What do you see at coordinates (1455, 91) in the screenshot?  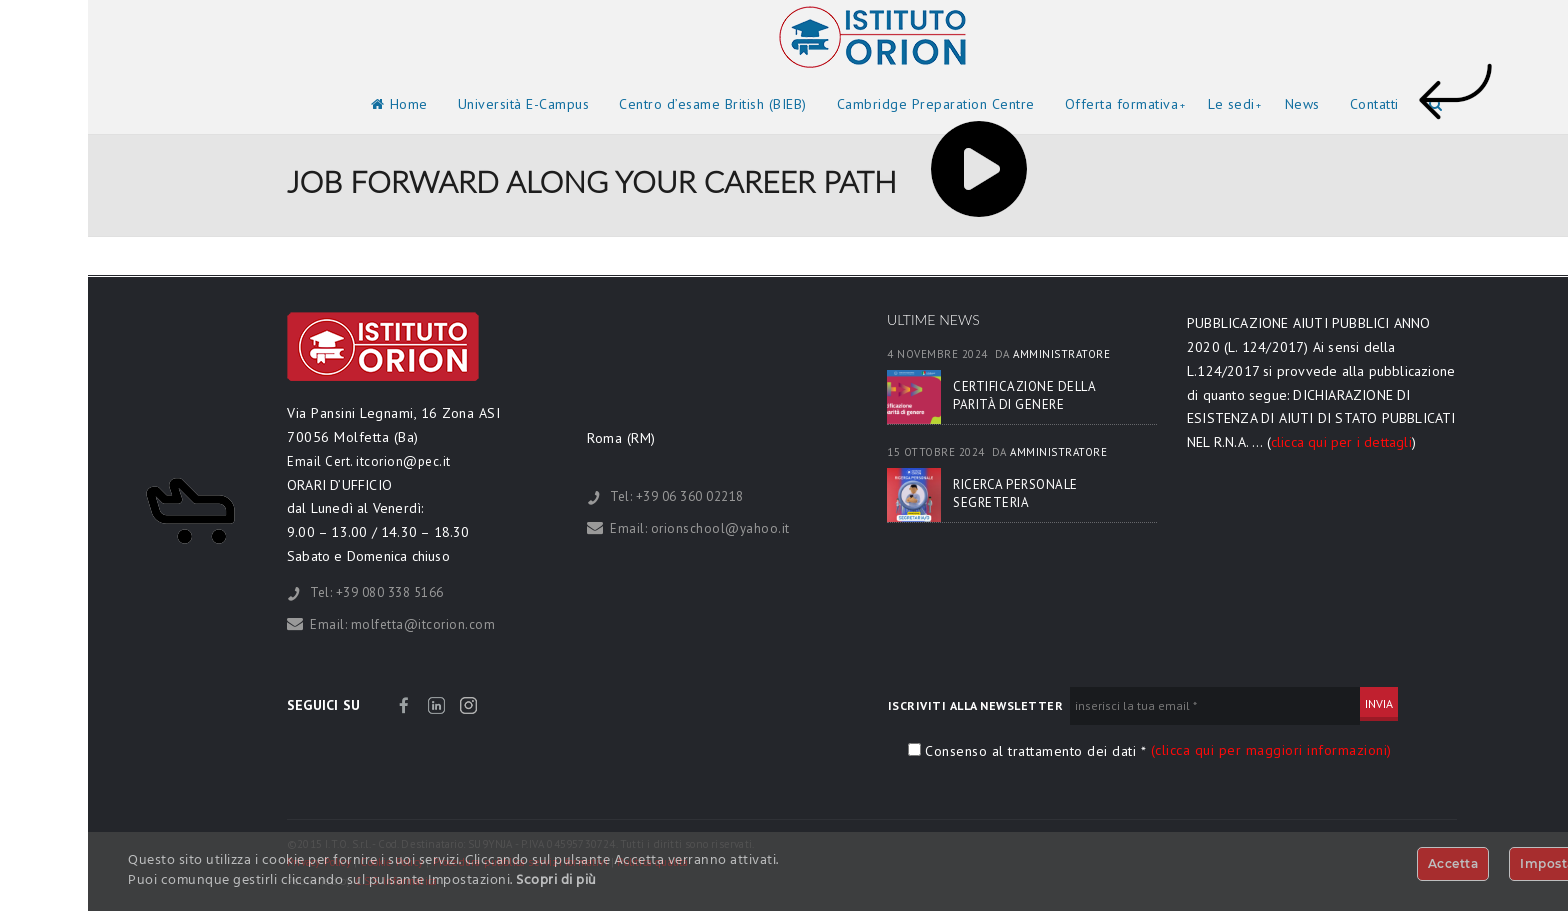 I see `reply to a message` at bounding box center [1455, 91].